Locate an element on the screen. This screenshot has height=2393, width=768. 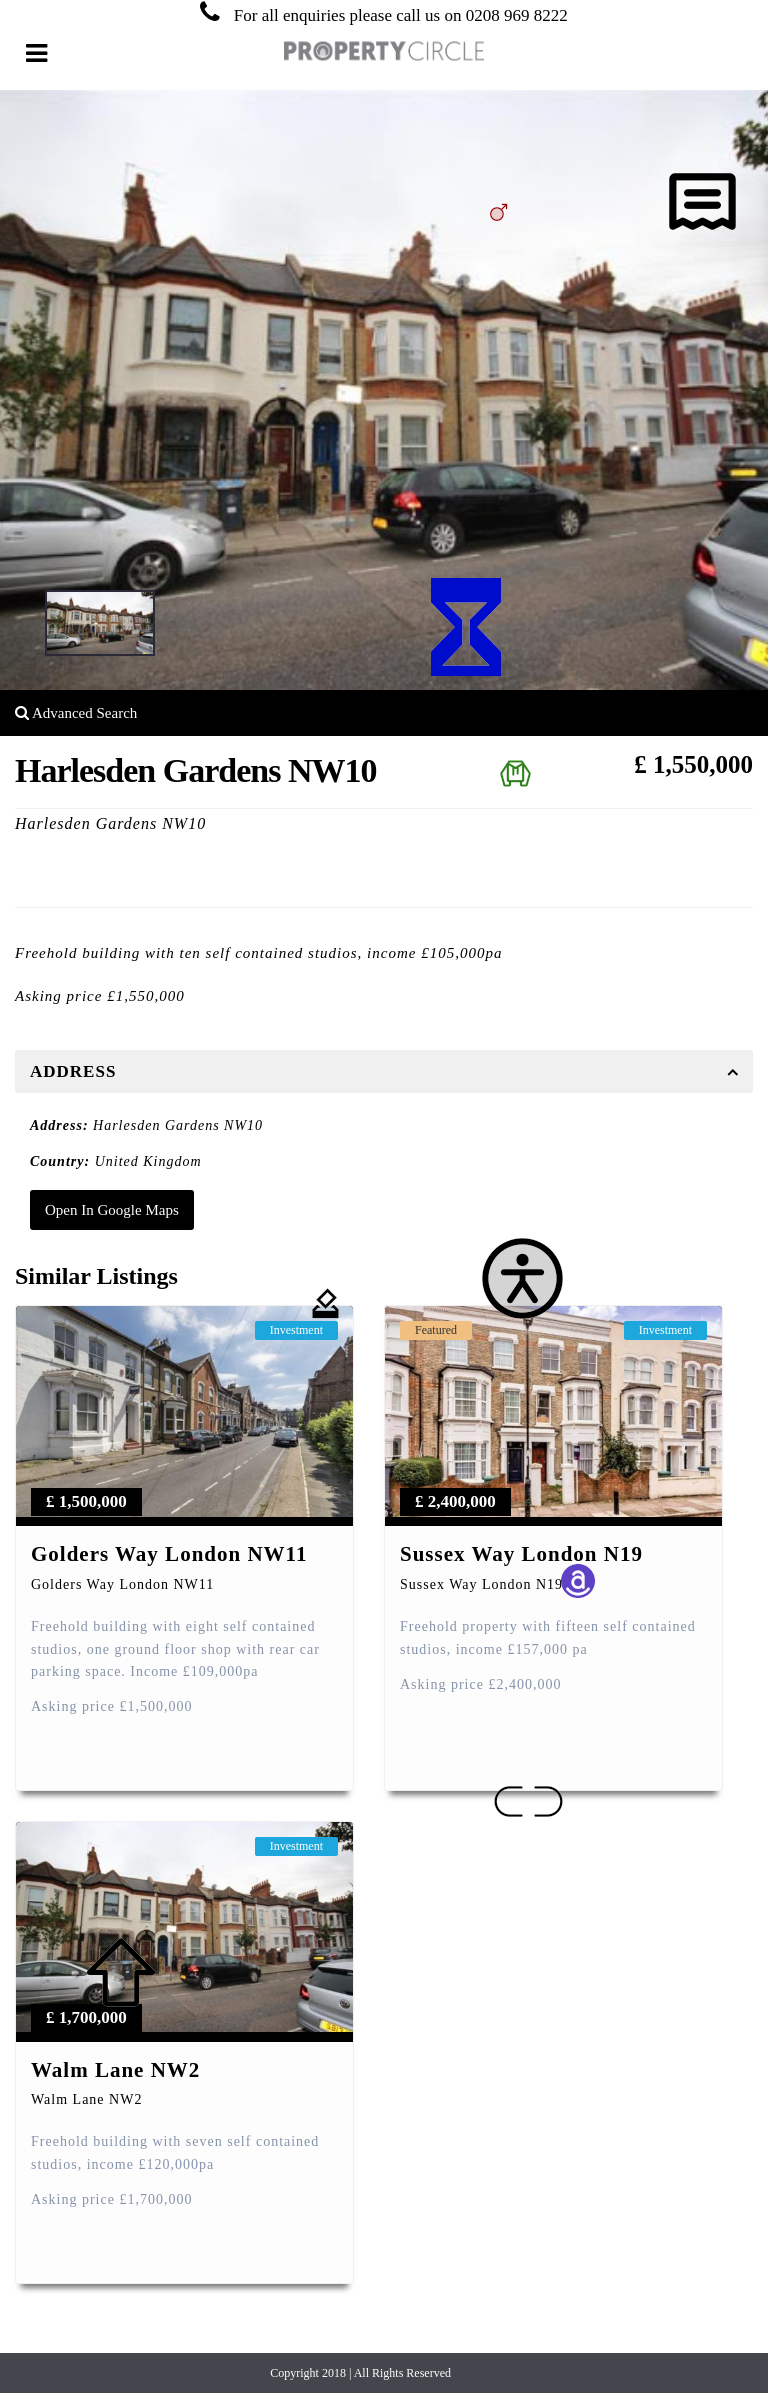
unlink or disconnect a linked item is located at coordinates (528, 1801).